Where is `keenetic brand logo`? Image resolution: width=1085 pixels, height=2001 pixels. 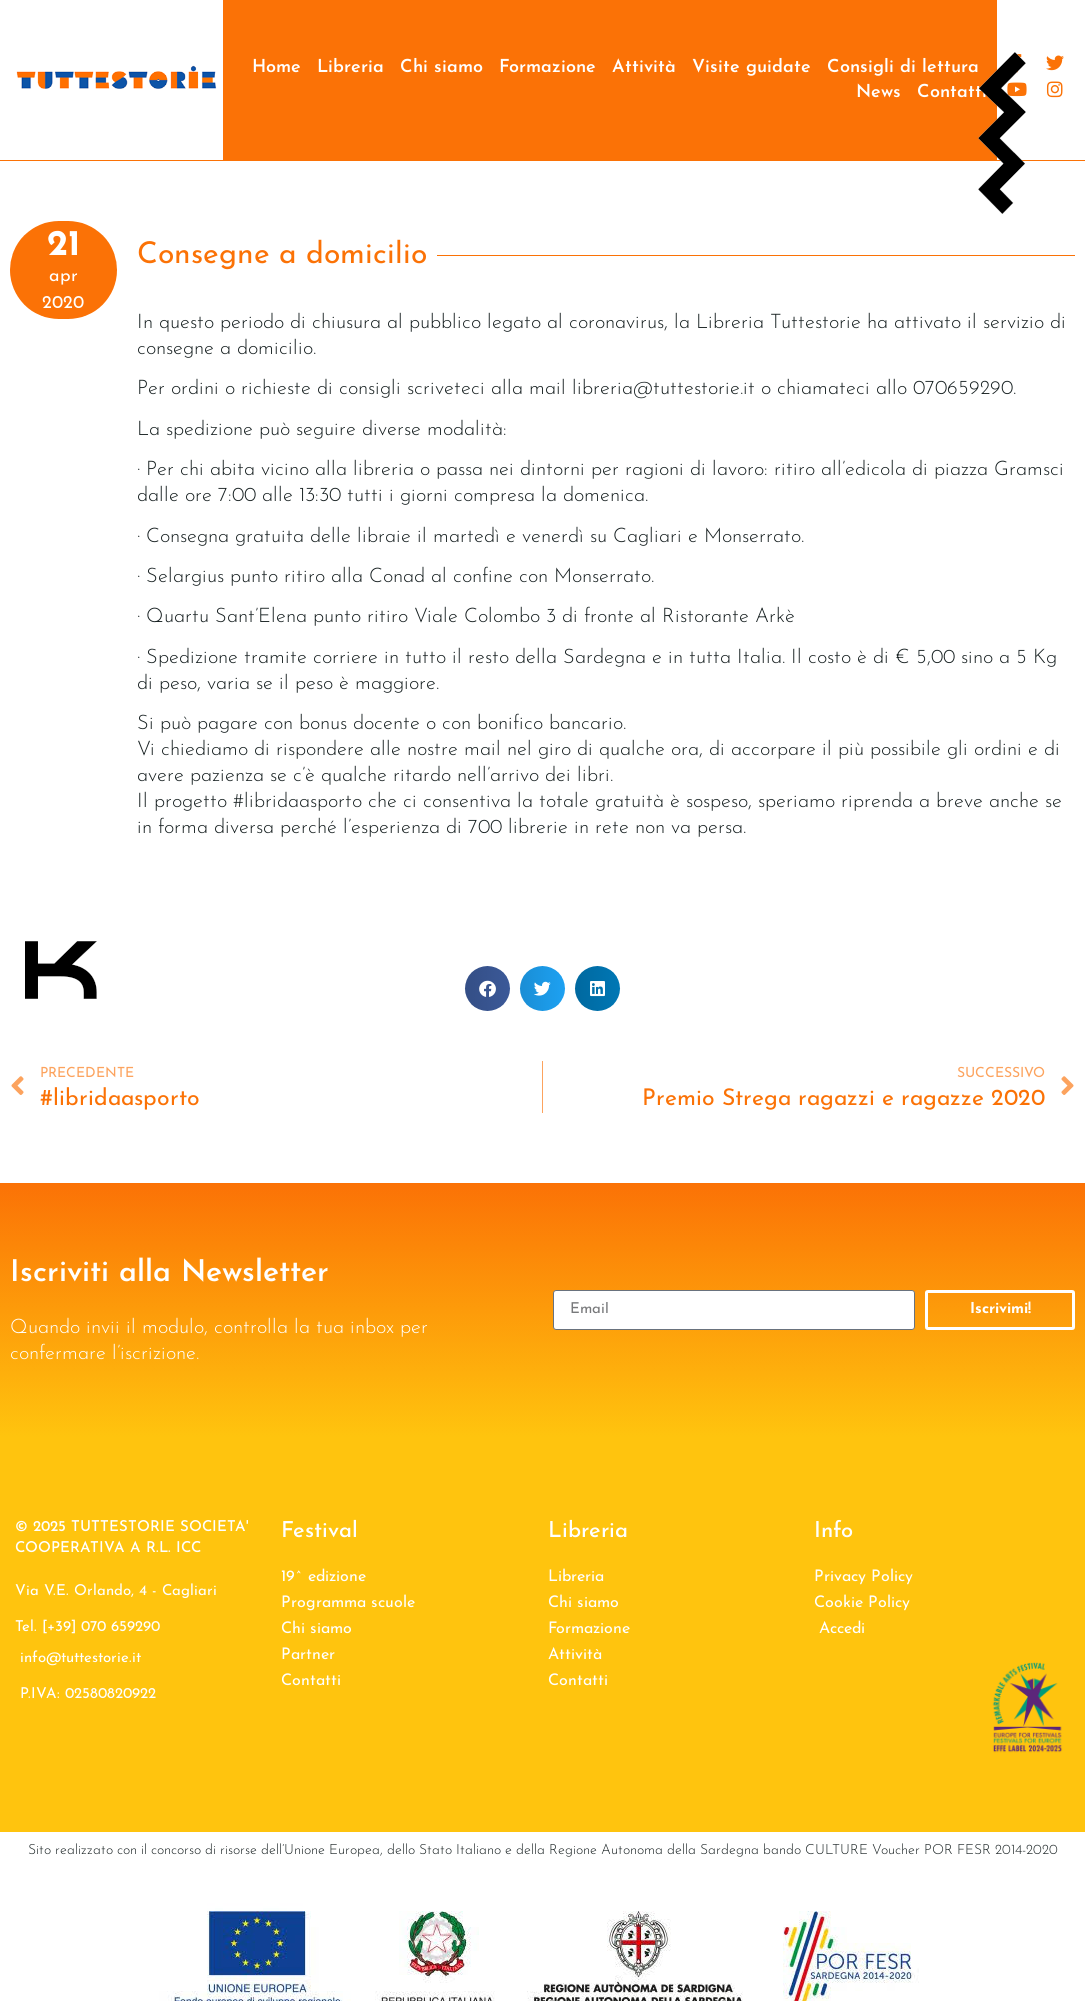
keenetic brand logo is located at coordinates (61, 970).